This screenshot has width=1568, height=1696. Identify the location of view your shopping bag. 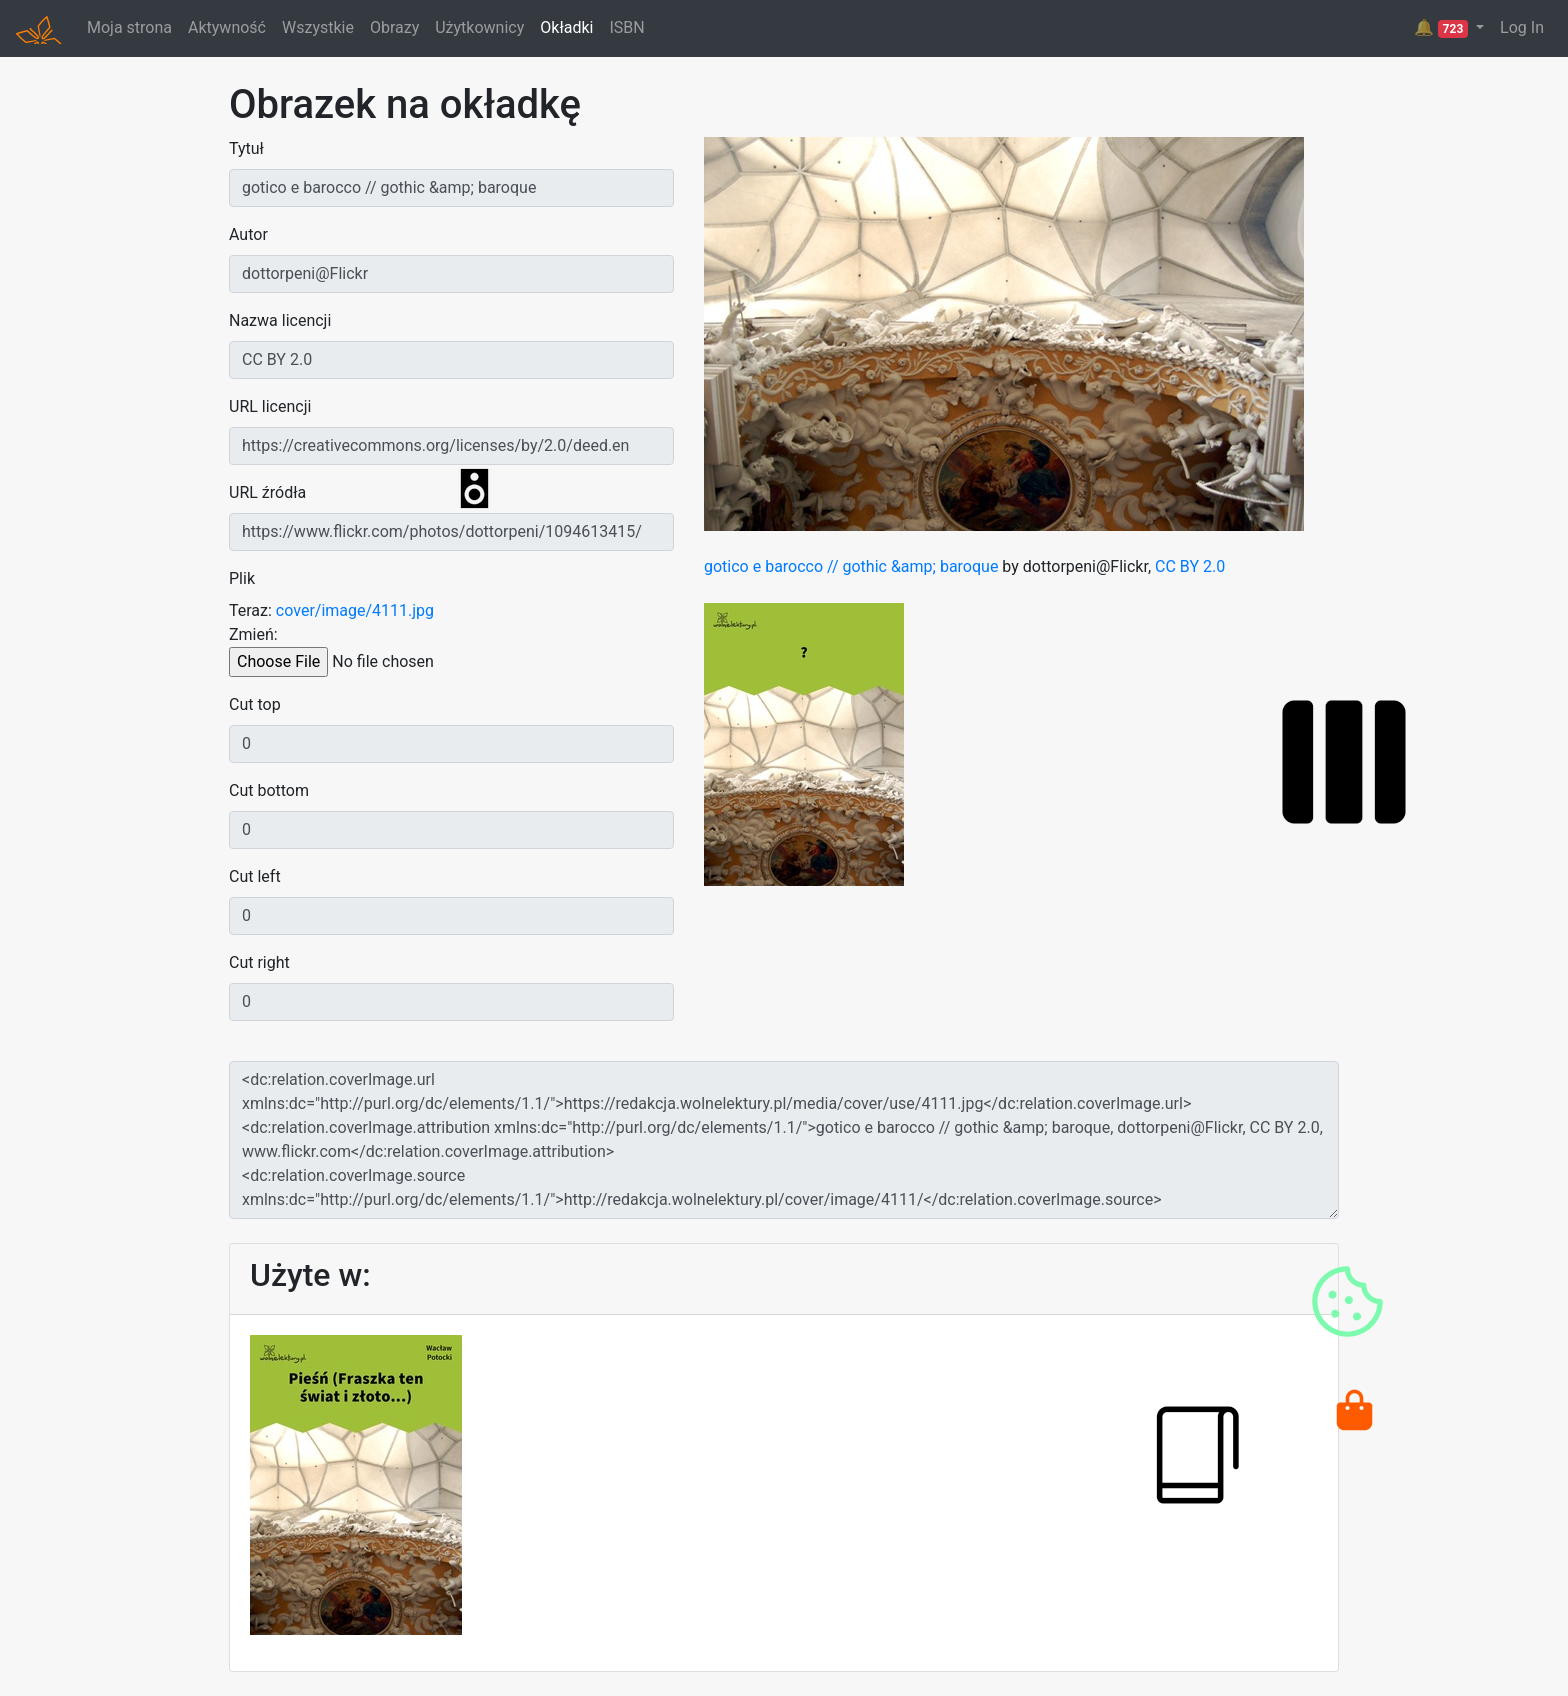
(1354, 1412).